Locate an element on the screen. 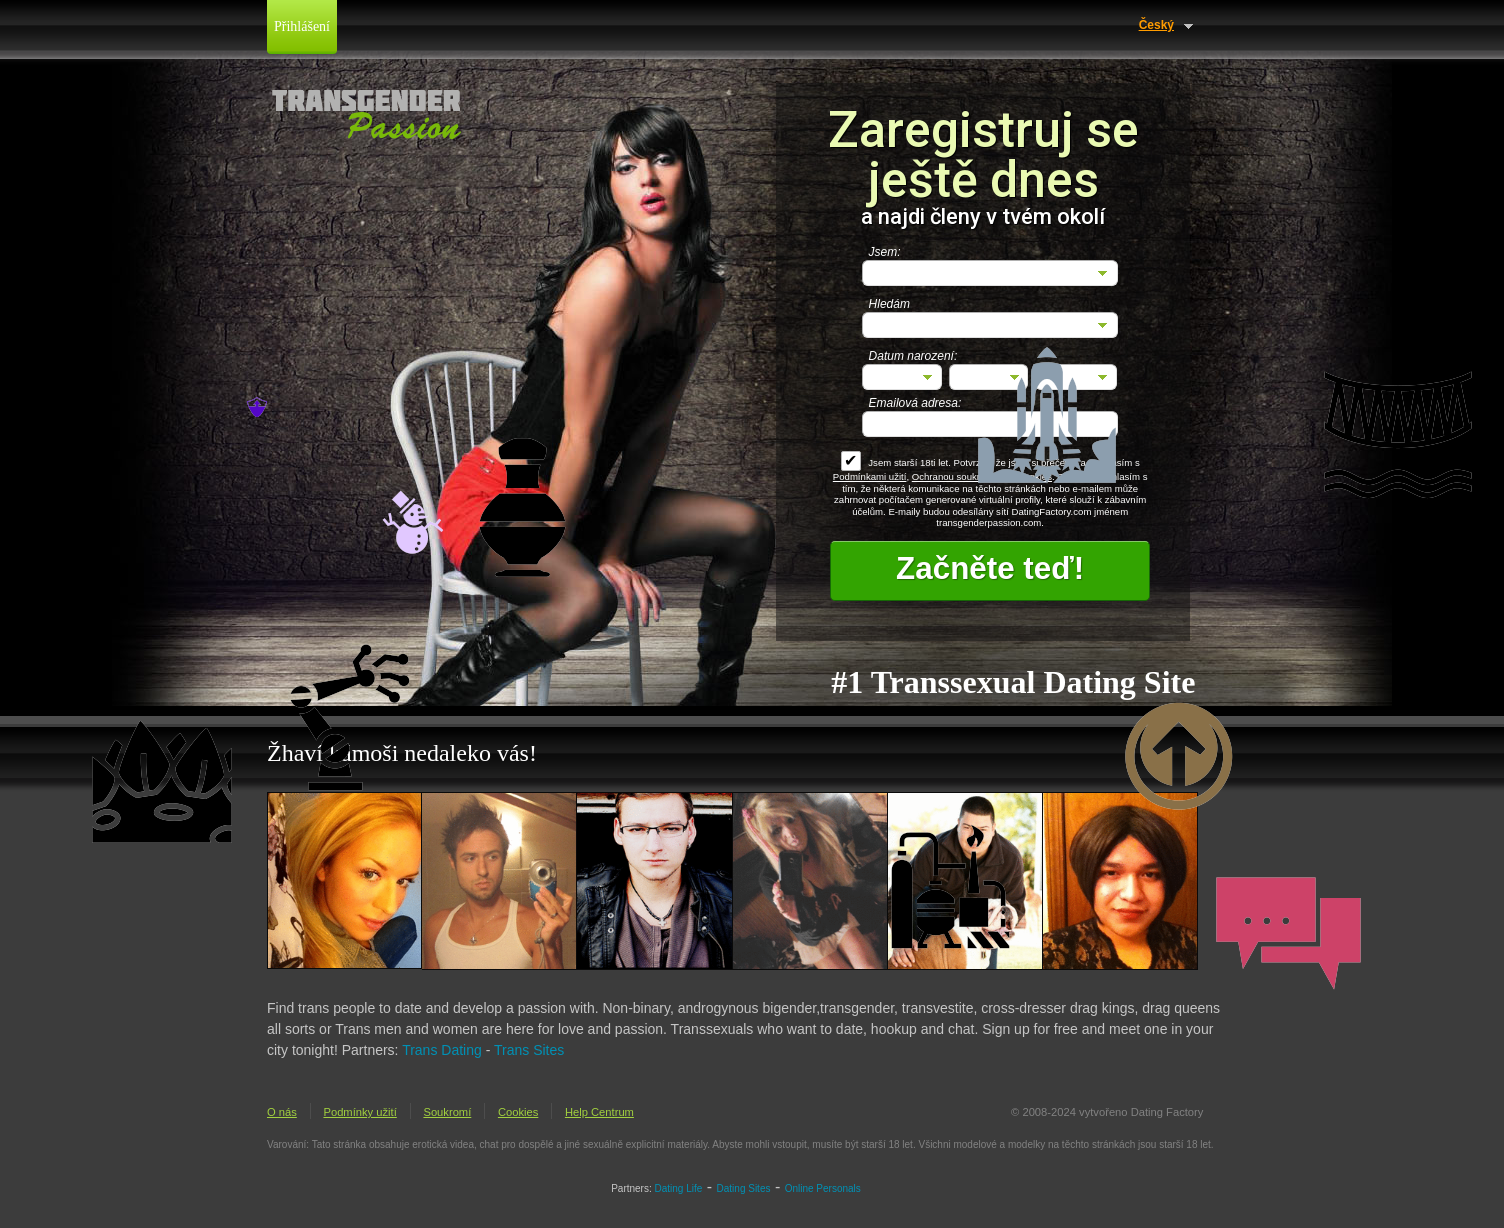 The width and height of the screenshot is (1504, 1228). winter or holiday-themed content is located at coordinates (412, 522).